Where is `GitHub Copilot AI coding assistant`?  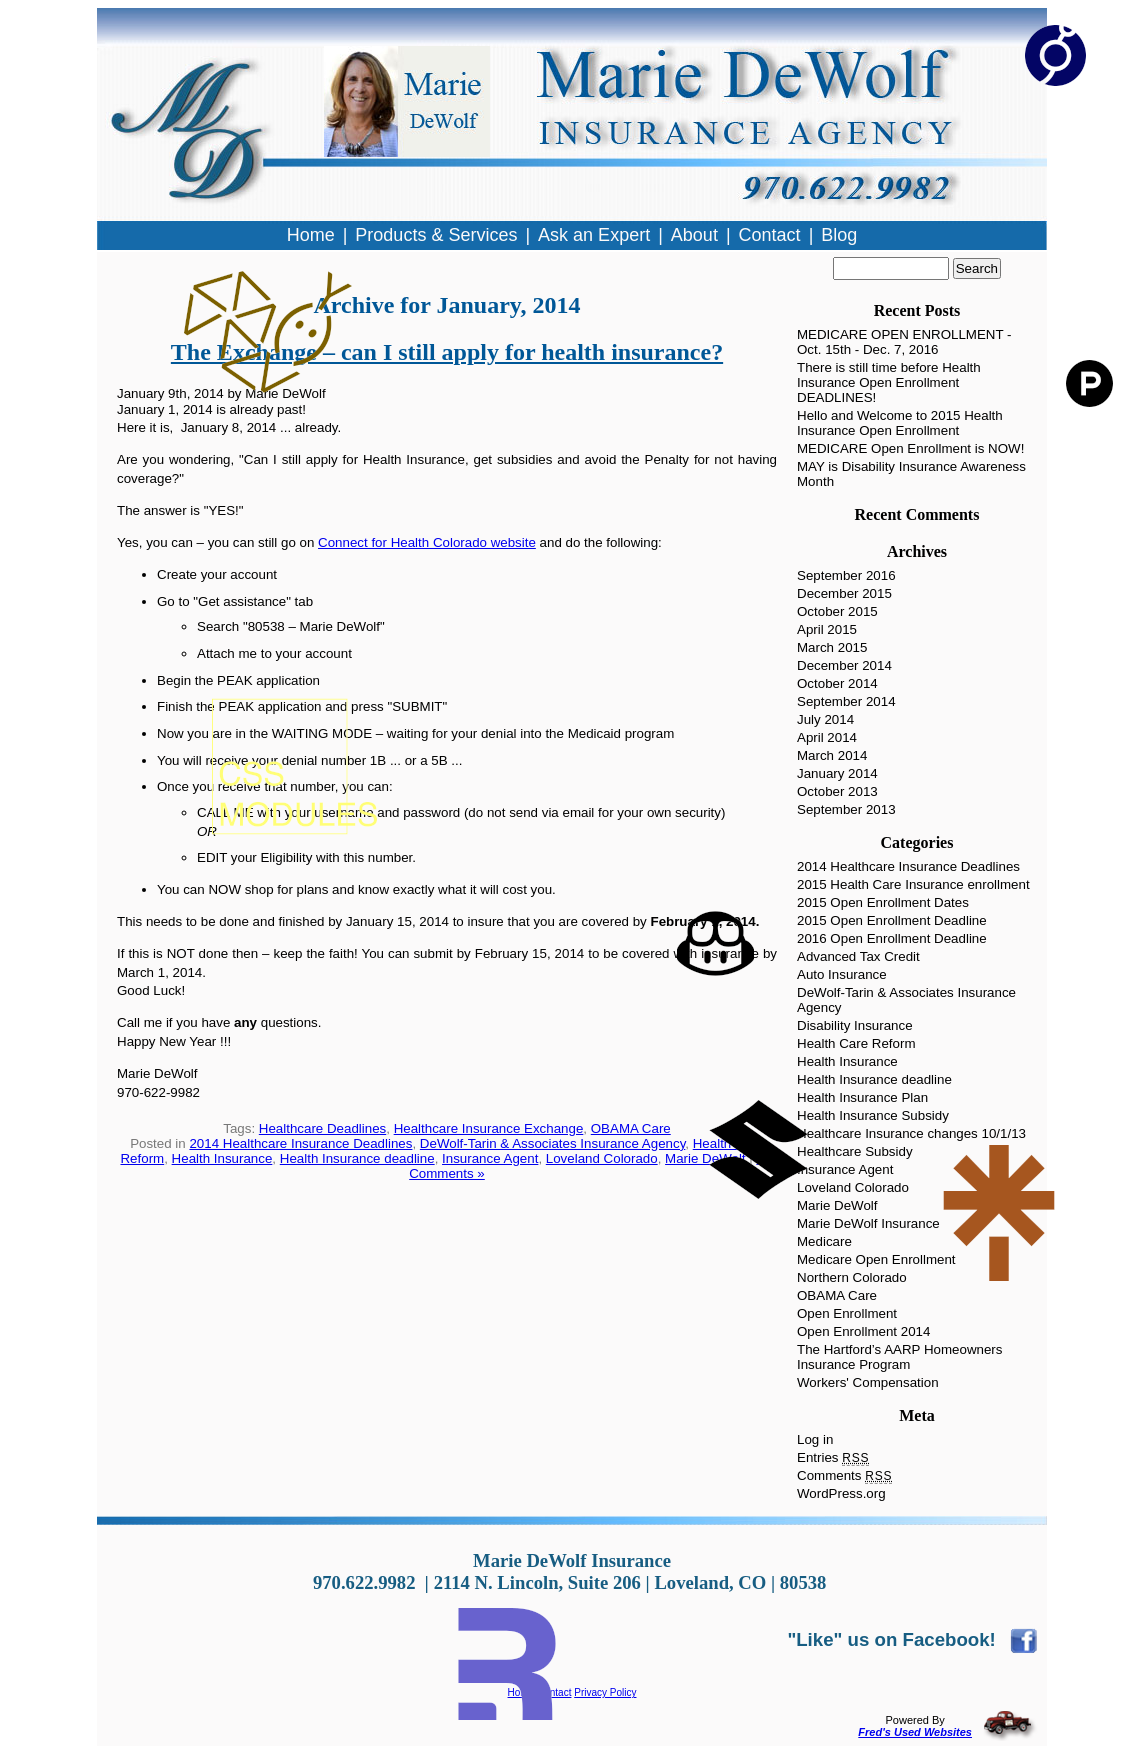 GitHub Copilot AI coding assistant is located at coordinates (715, 943).